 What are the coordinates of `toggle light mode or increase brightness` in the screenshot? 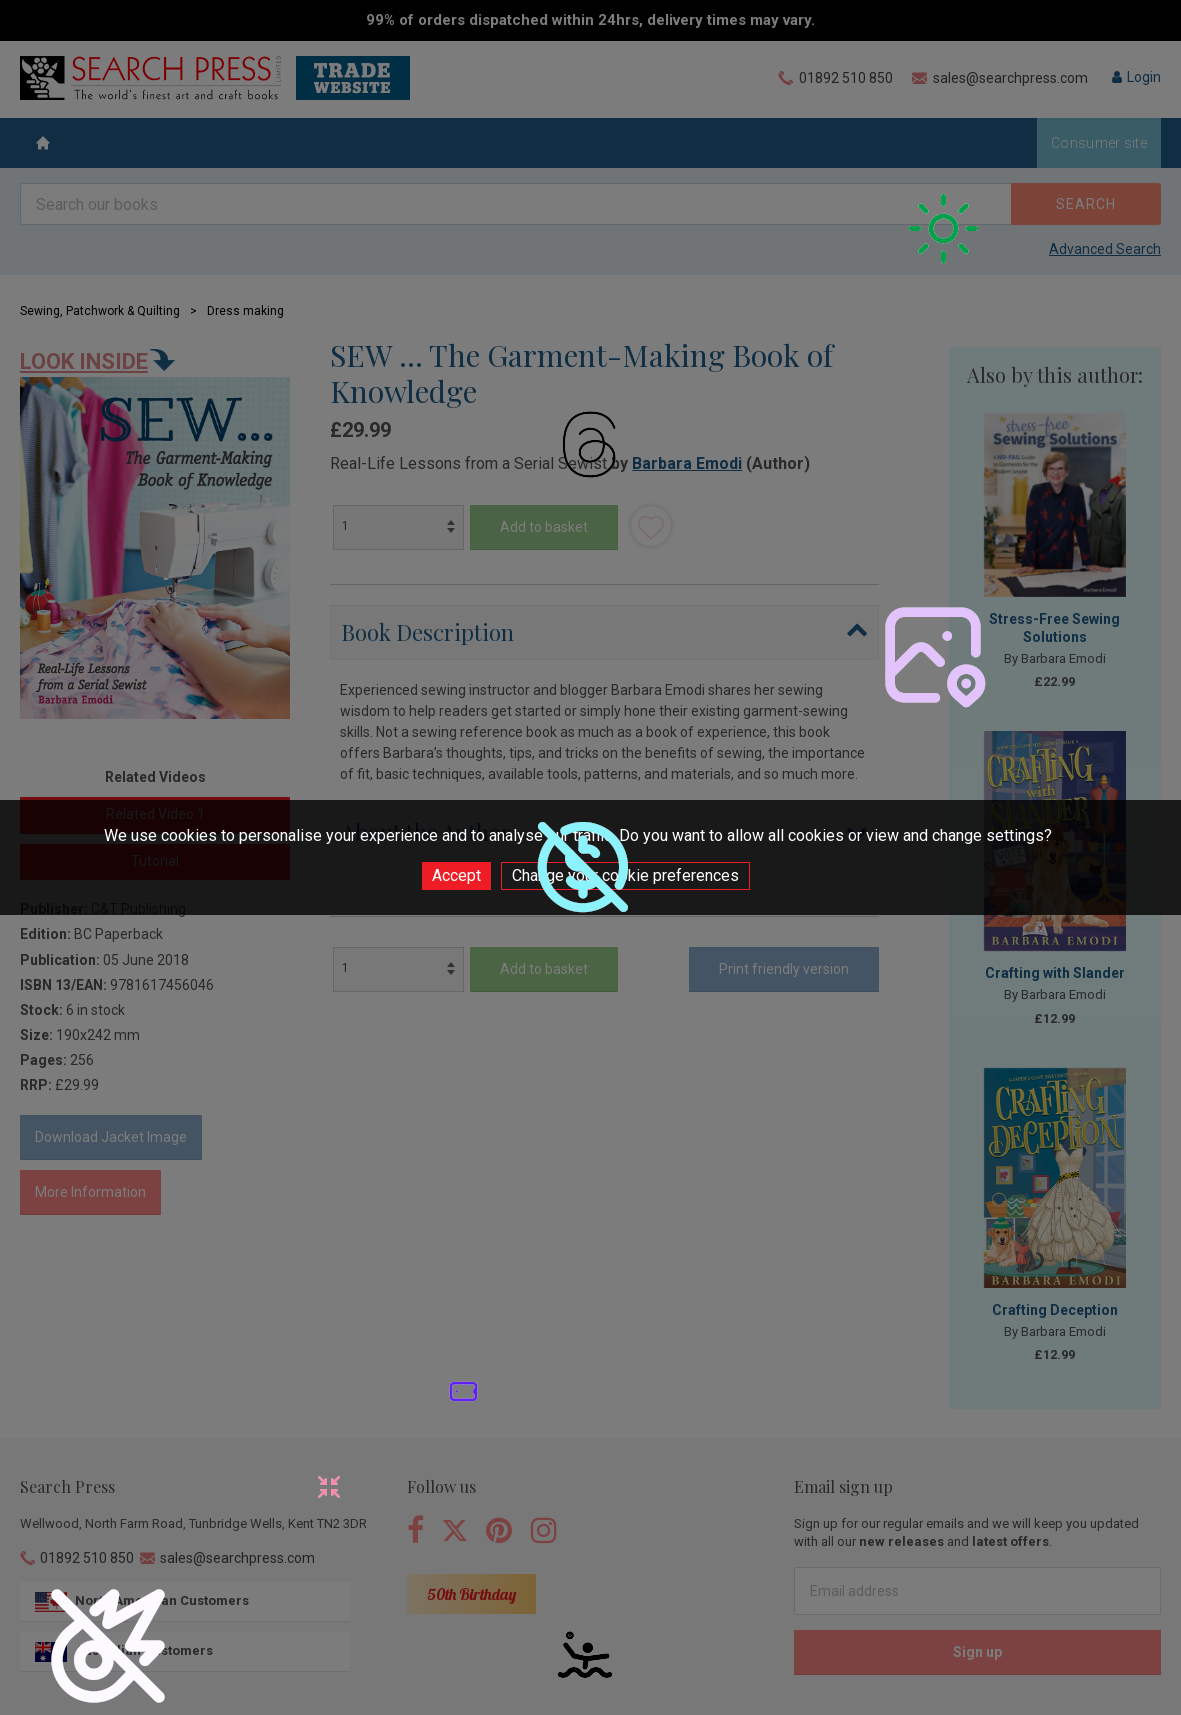 It's located at (943, 228).